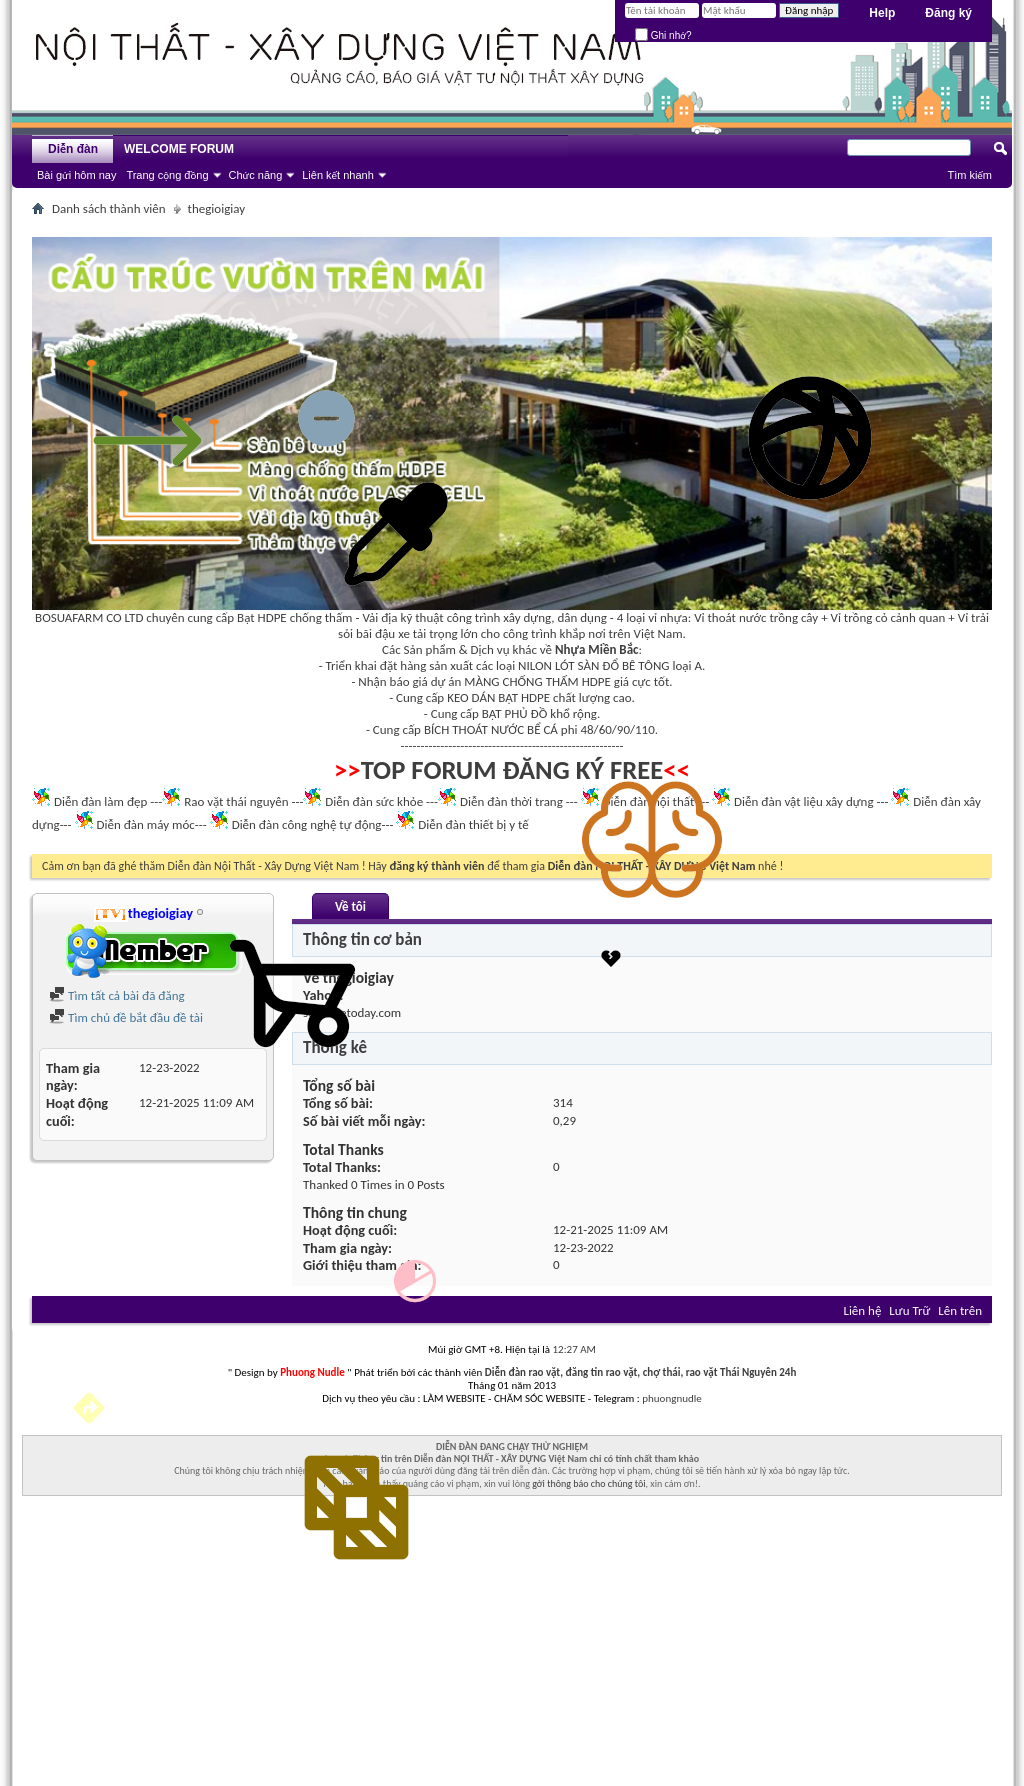 The height and width of the screenshot is (1786, 1024). Describe the element at coordinates (89, 1408) in the screenshot. I see `turn right navigation instruction` at that location.